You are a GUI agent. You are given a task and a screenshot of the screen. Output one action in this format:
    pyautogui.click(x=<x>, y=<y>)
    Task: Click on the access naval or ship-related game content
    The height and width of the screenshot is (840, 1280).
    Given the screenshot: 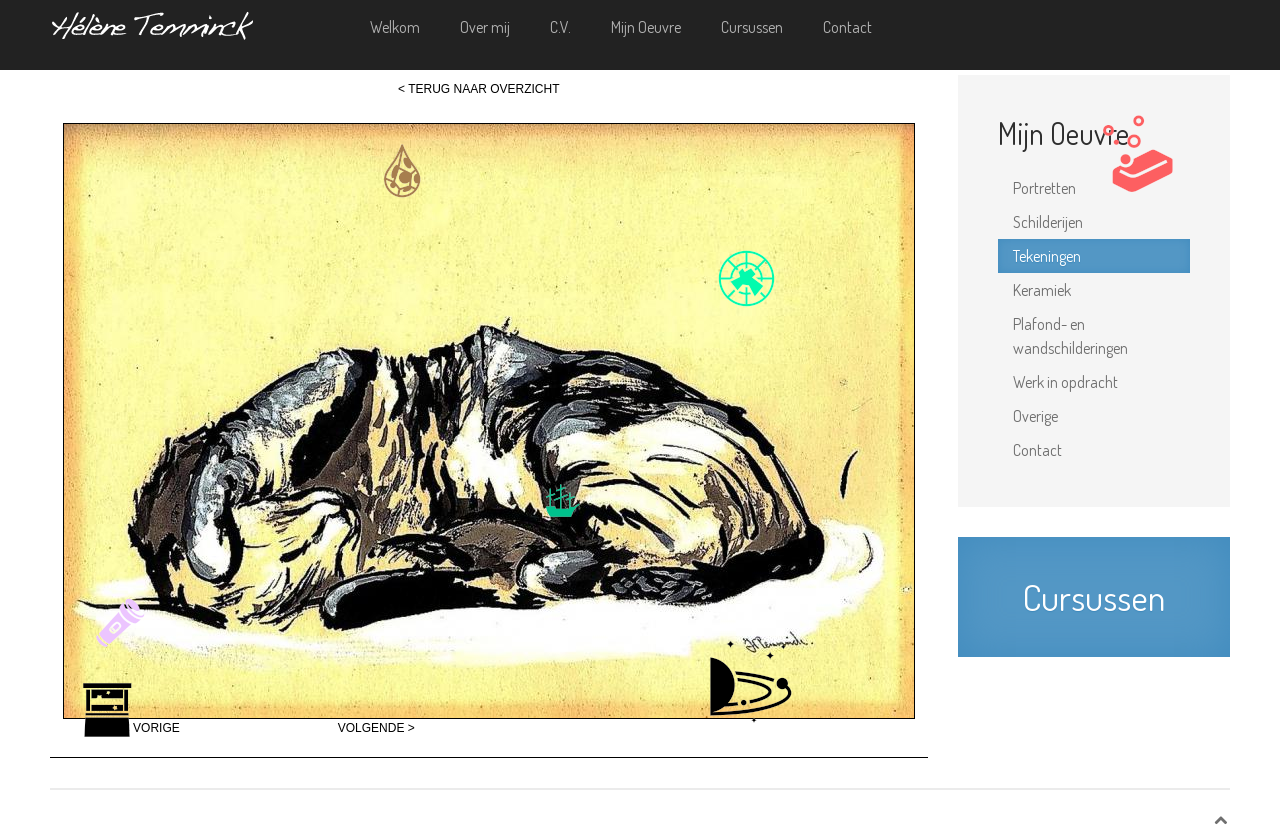 What is the action you would take?
    pyautogui.click(x=562, y=501)
    